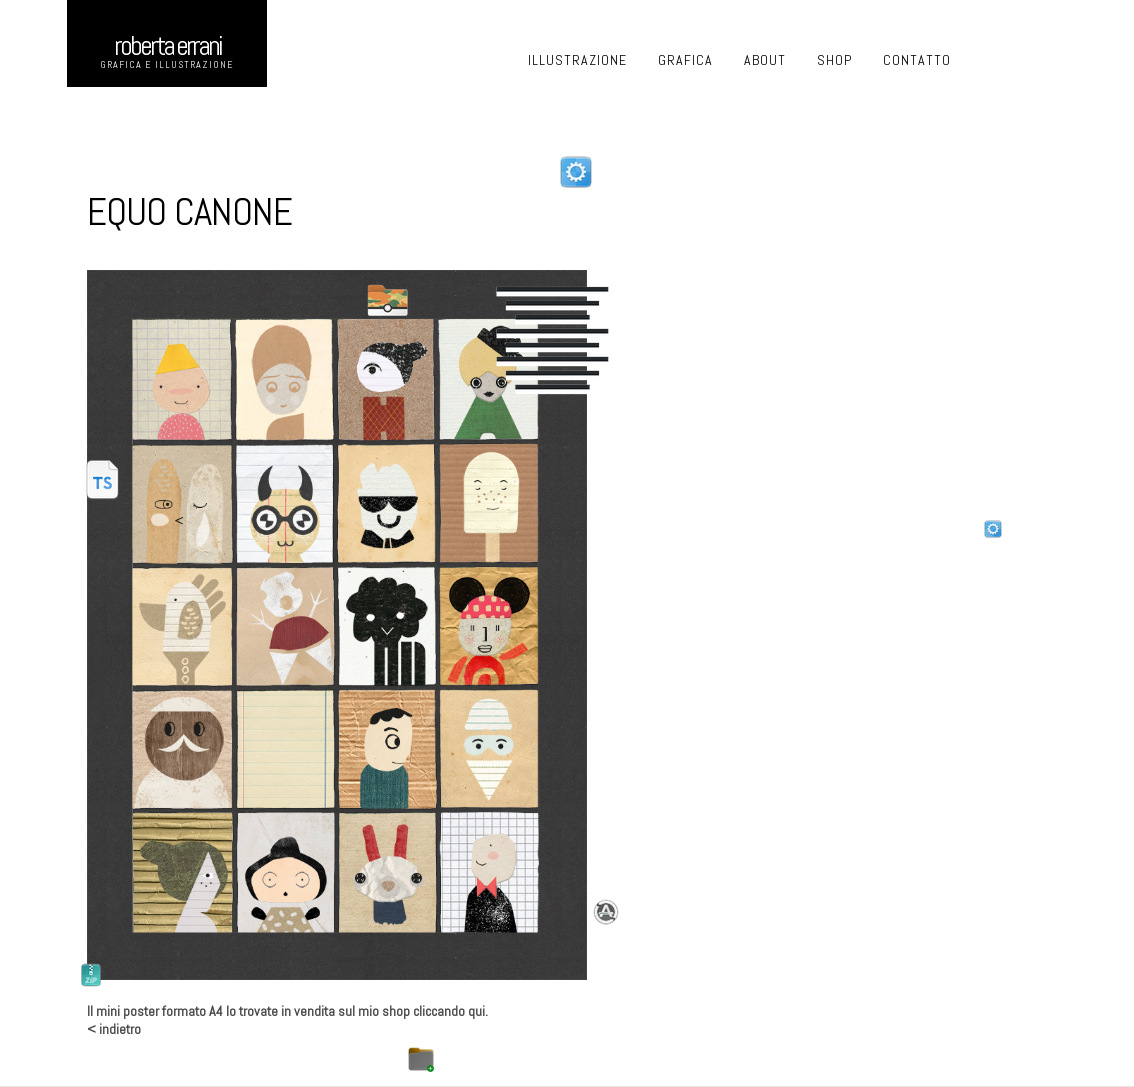 This screenshot has height=1087, width=1134. Describe the element at coordinates (91, 975) in the screenshot. I see `open a compressed zip archive` at that location.